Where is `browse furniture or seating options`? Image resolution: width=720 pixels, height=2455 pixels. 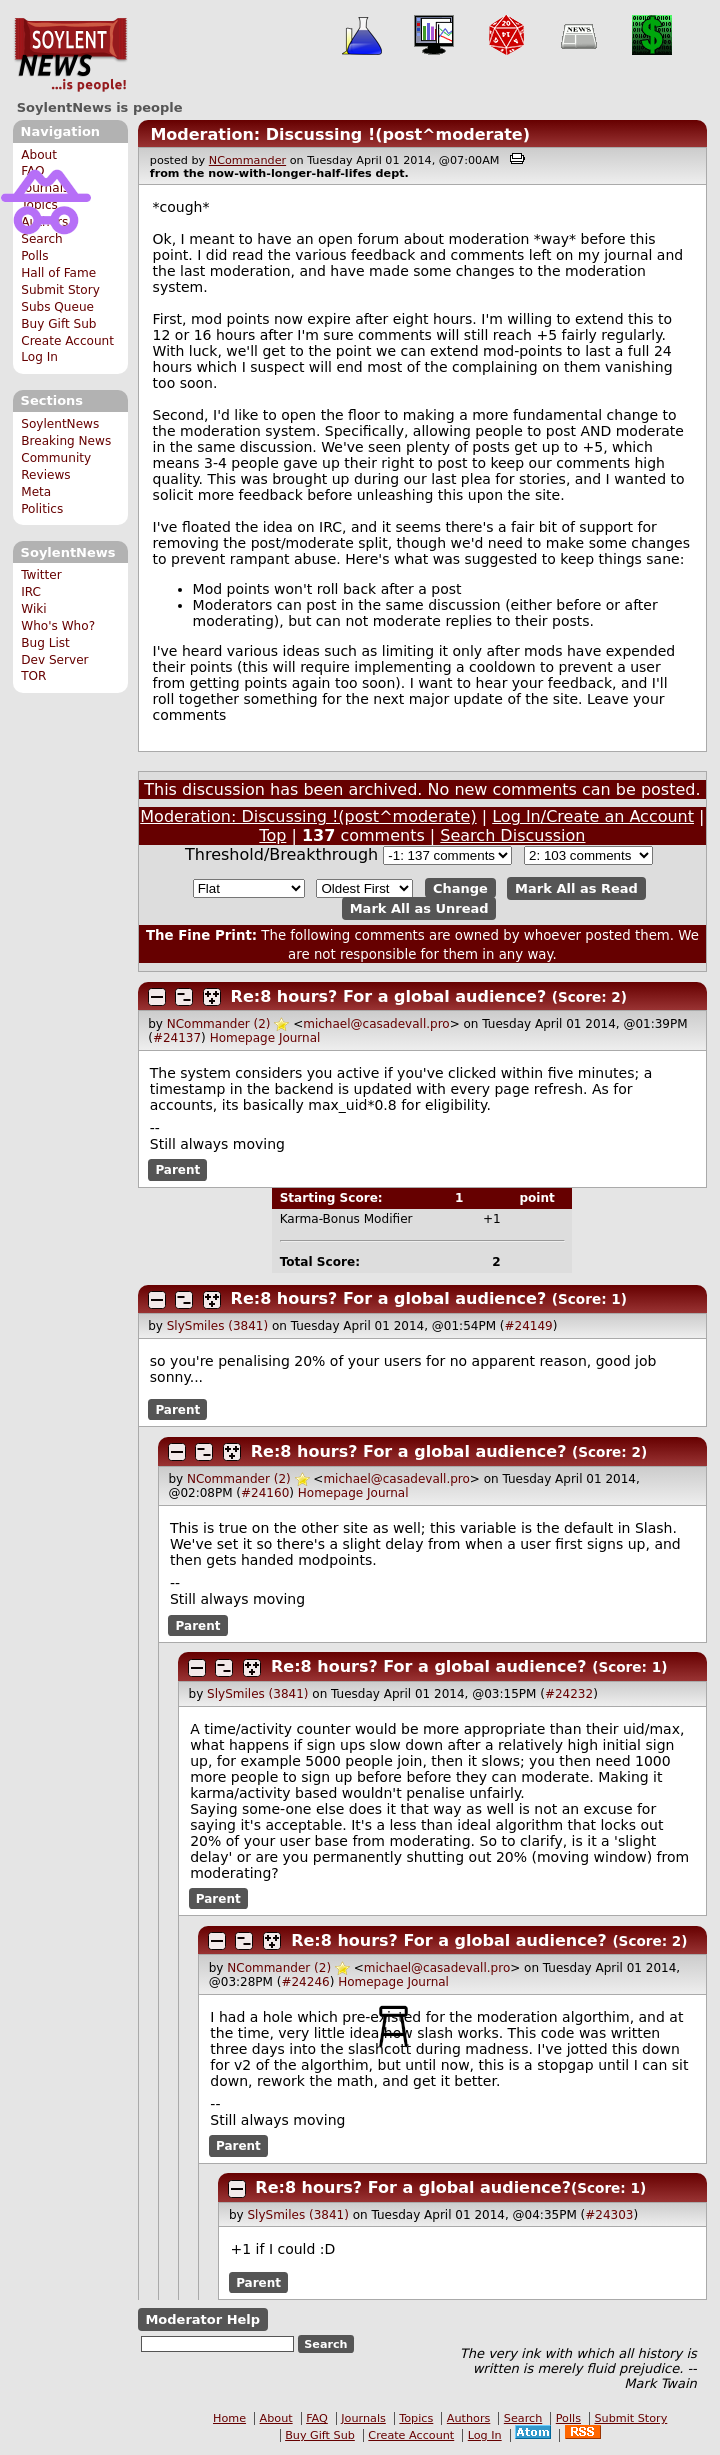
browse furniture or seating options is located at coordinates (393, 2026).